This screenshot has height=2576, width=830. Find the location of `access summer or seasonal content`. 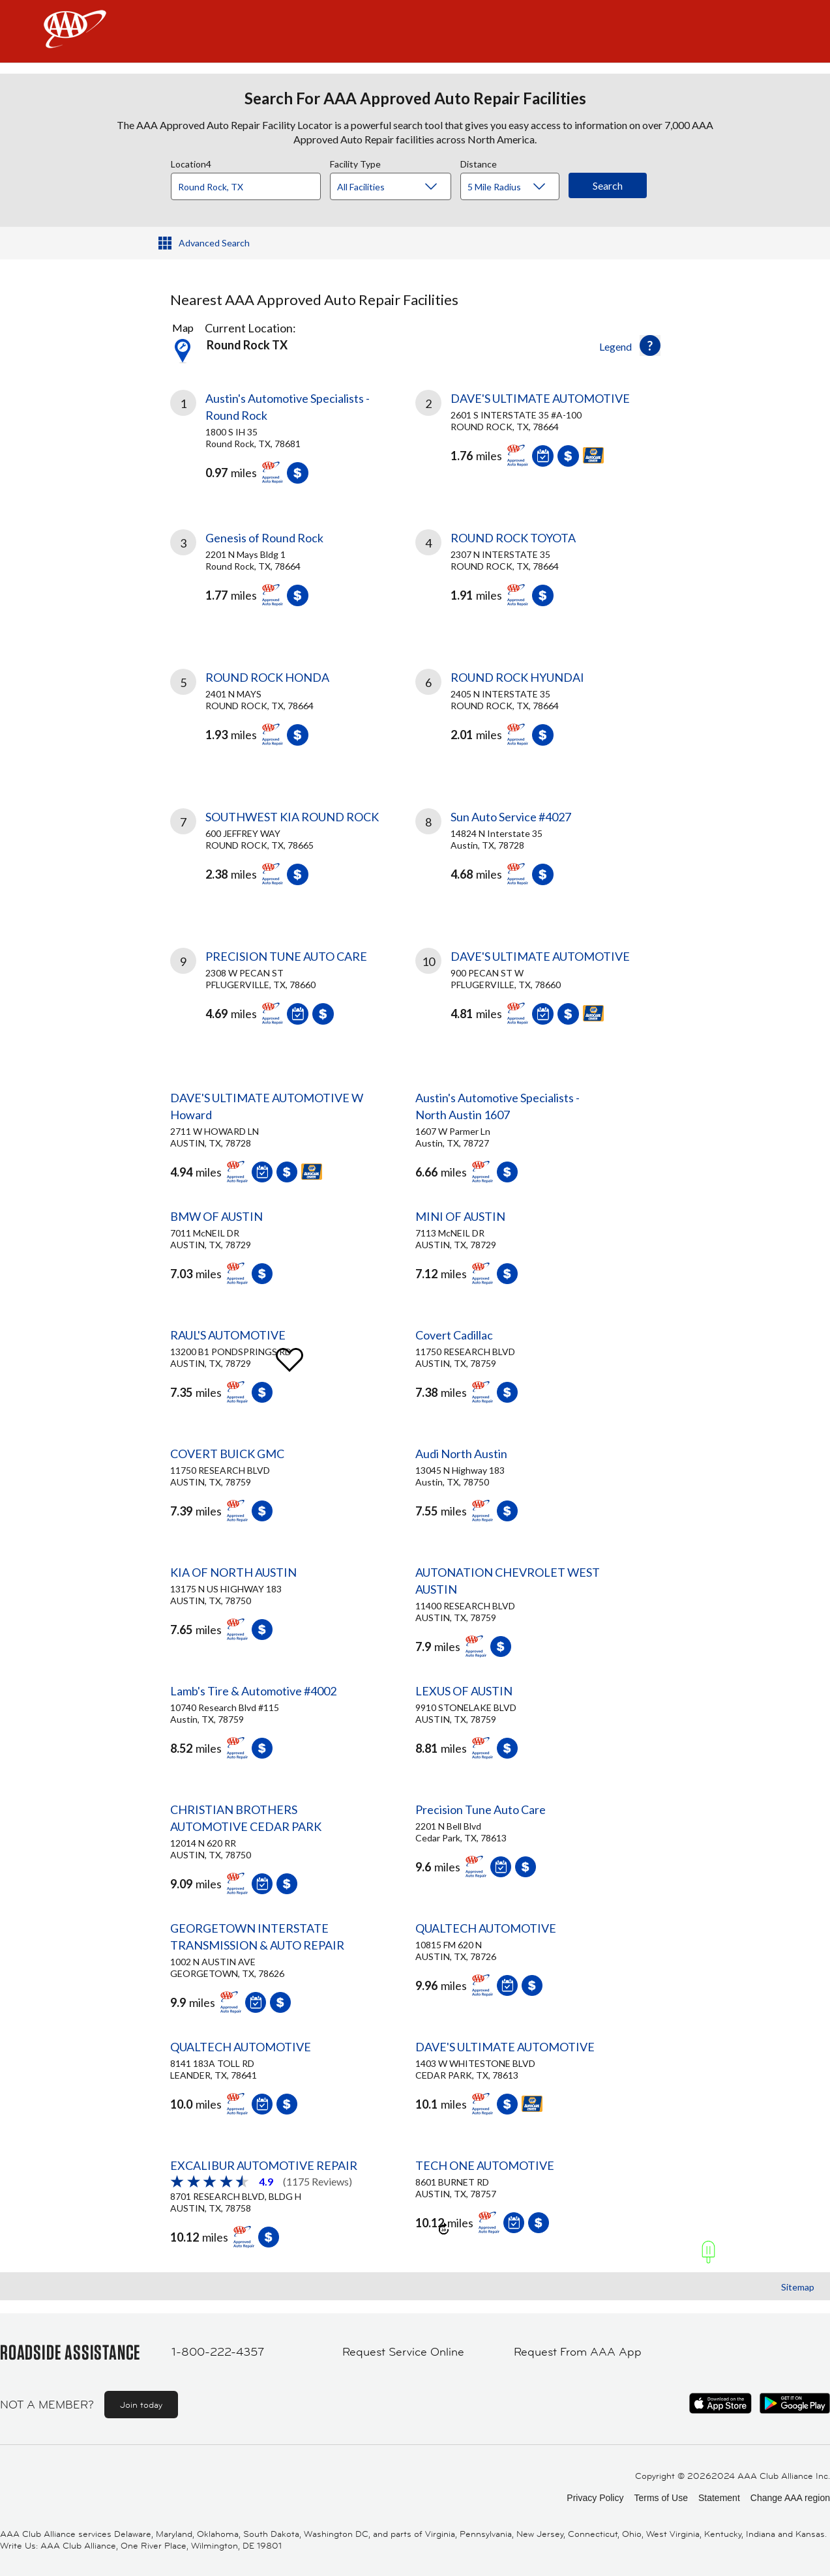

access summer or seasonal content is located at coordinates (708, 2251).